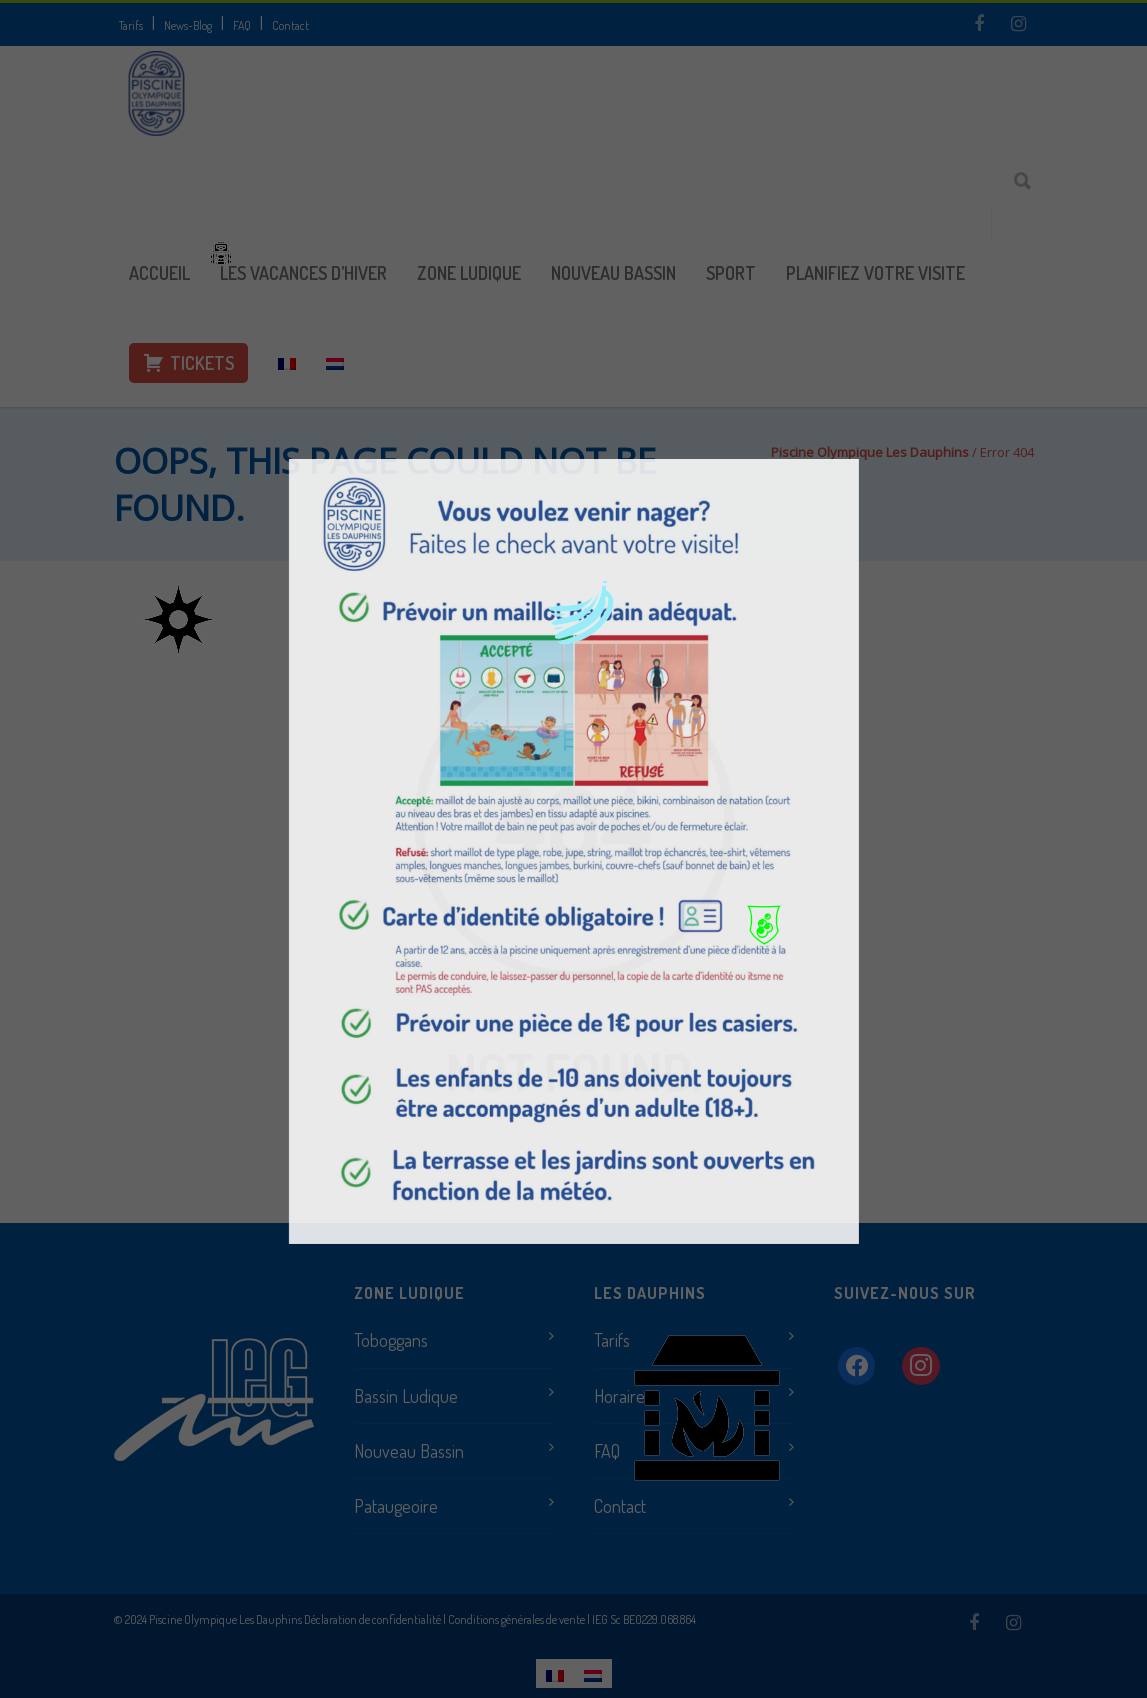  I want to click on access your inventory or stored items, so click(221, 253).